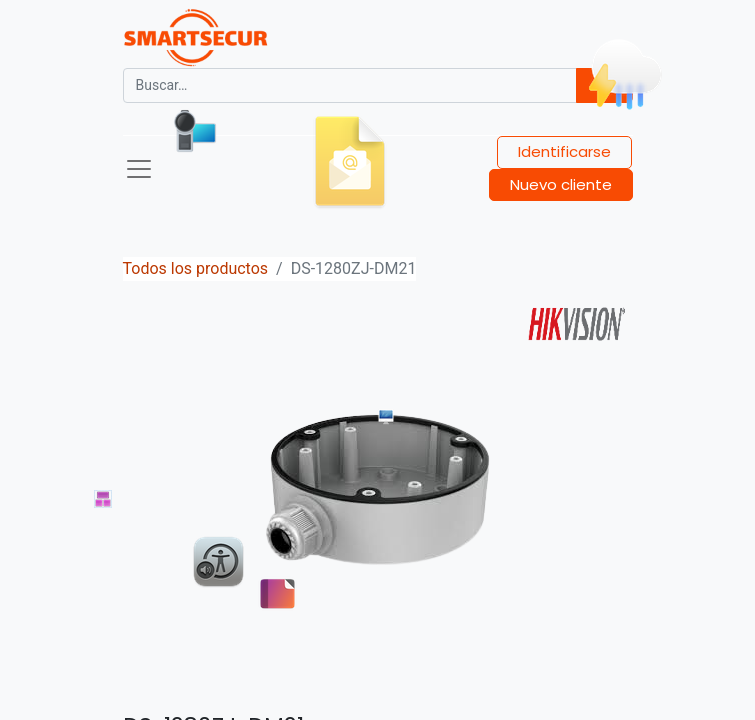 The image size is (755, 720). Describe the element at coordinates (386, 416) in the screenshot. I see `indicates an iMac G5 device in system preferences` at that location.